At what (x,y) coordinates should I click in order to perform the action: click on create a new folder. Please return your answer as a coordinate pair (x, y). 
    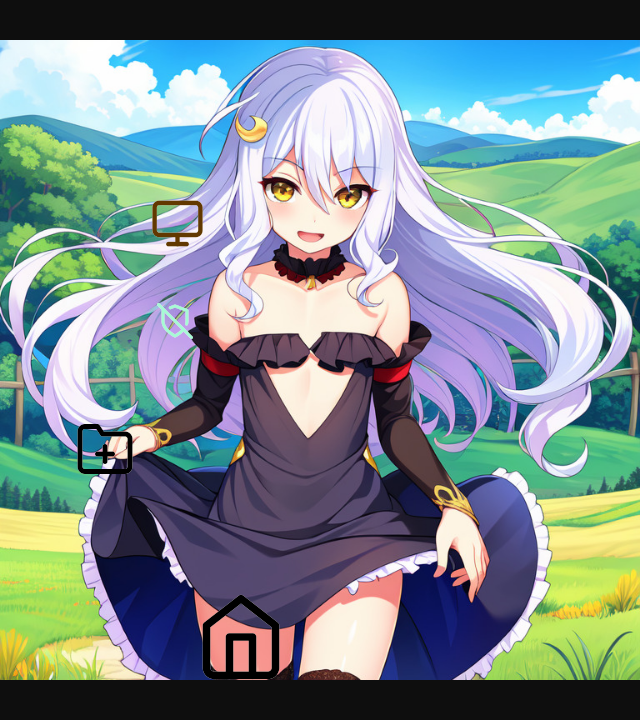
    Looking at the image, I should click on (105, 449).